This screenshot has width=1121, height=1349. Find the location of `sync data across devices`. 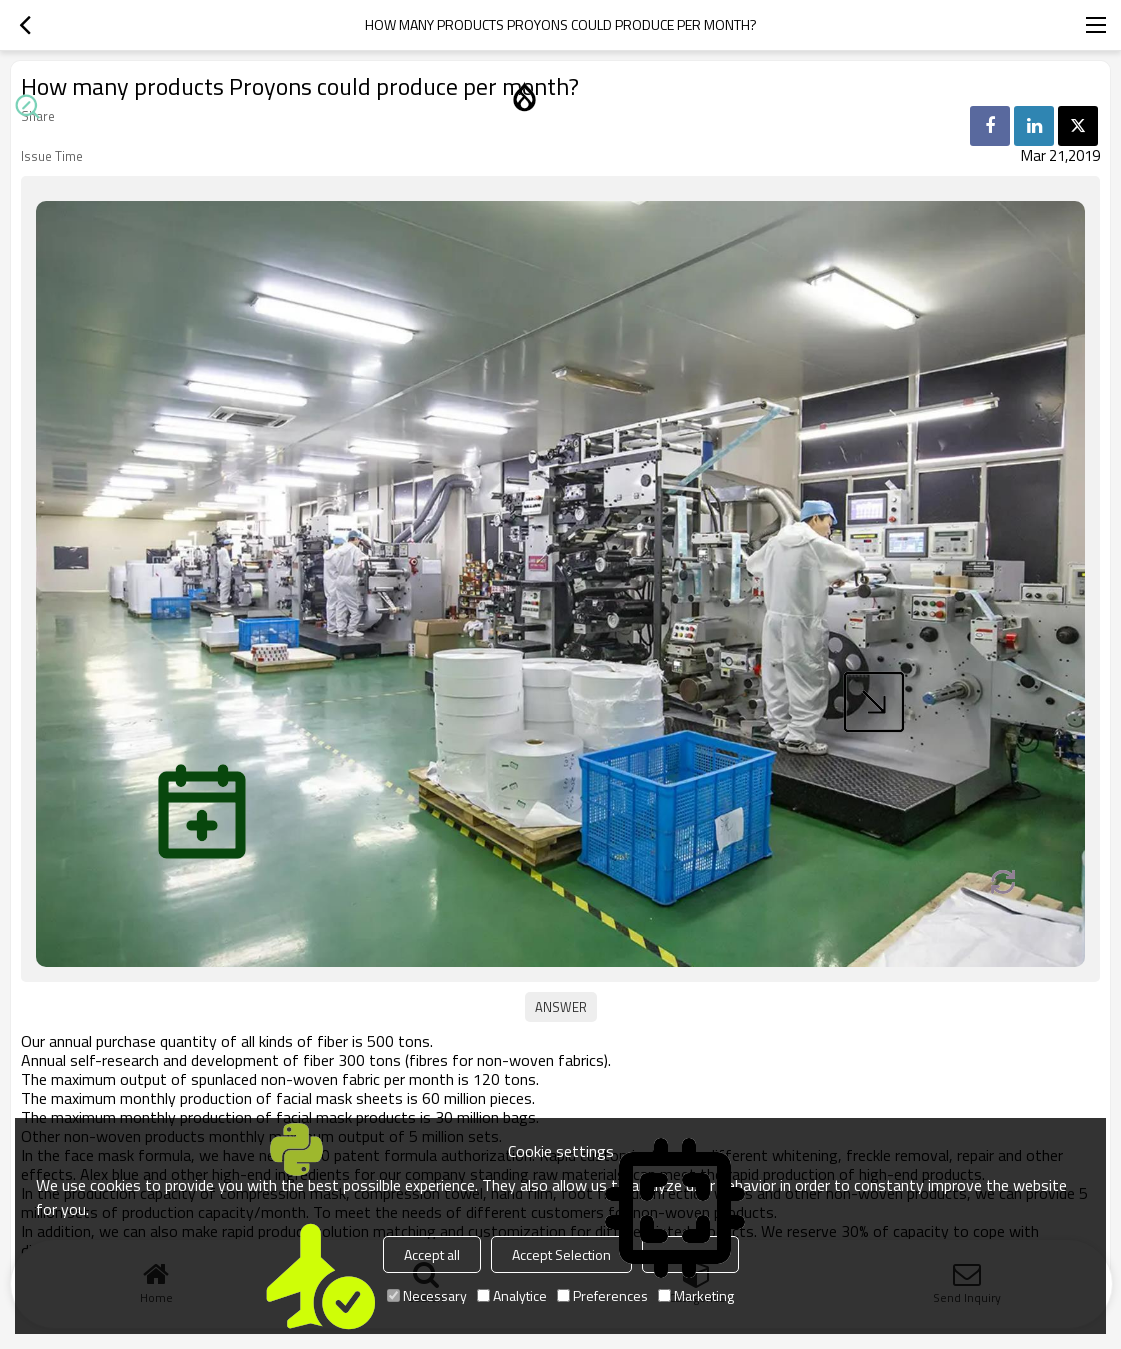

sync data across devices is located at coordinates (1003, 882).